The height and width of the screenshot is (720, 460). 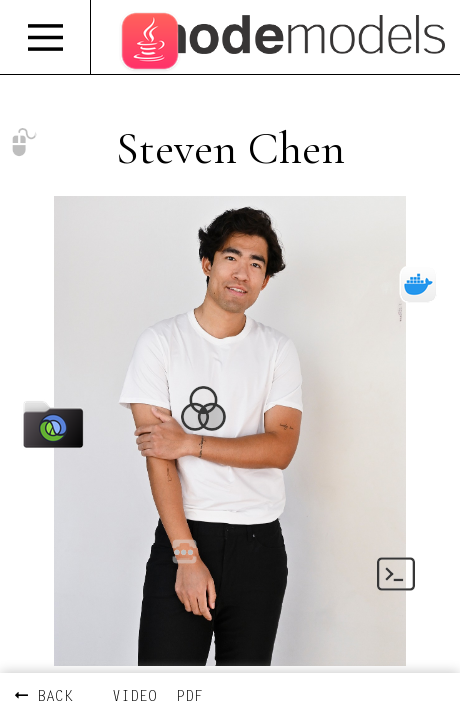 I want to click on open terminal or command line interface, so click(x=396, y=574).